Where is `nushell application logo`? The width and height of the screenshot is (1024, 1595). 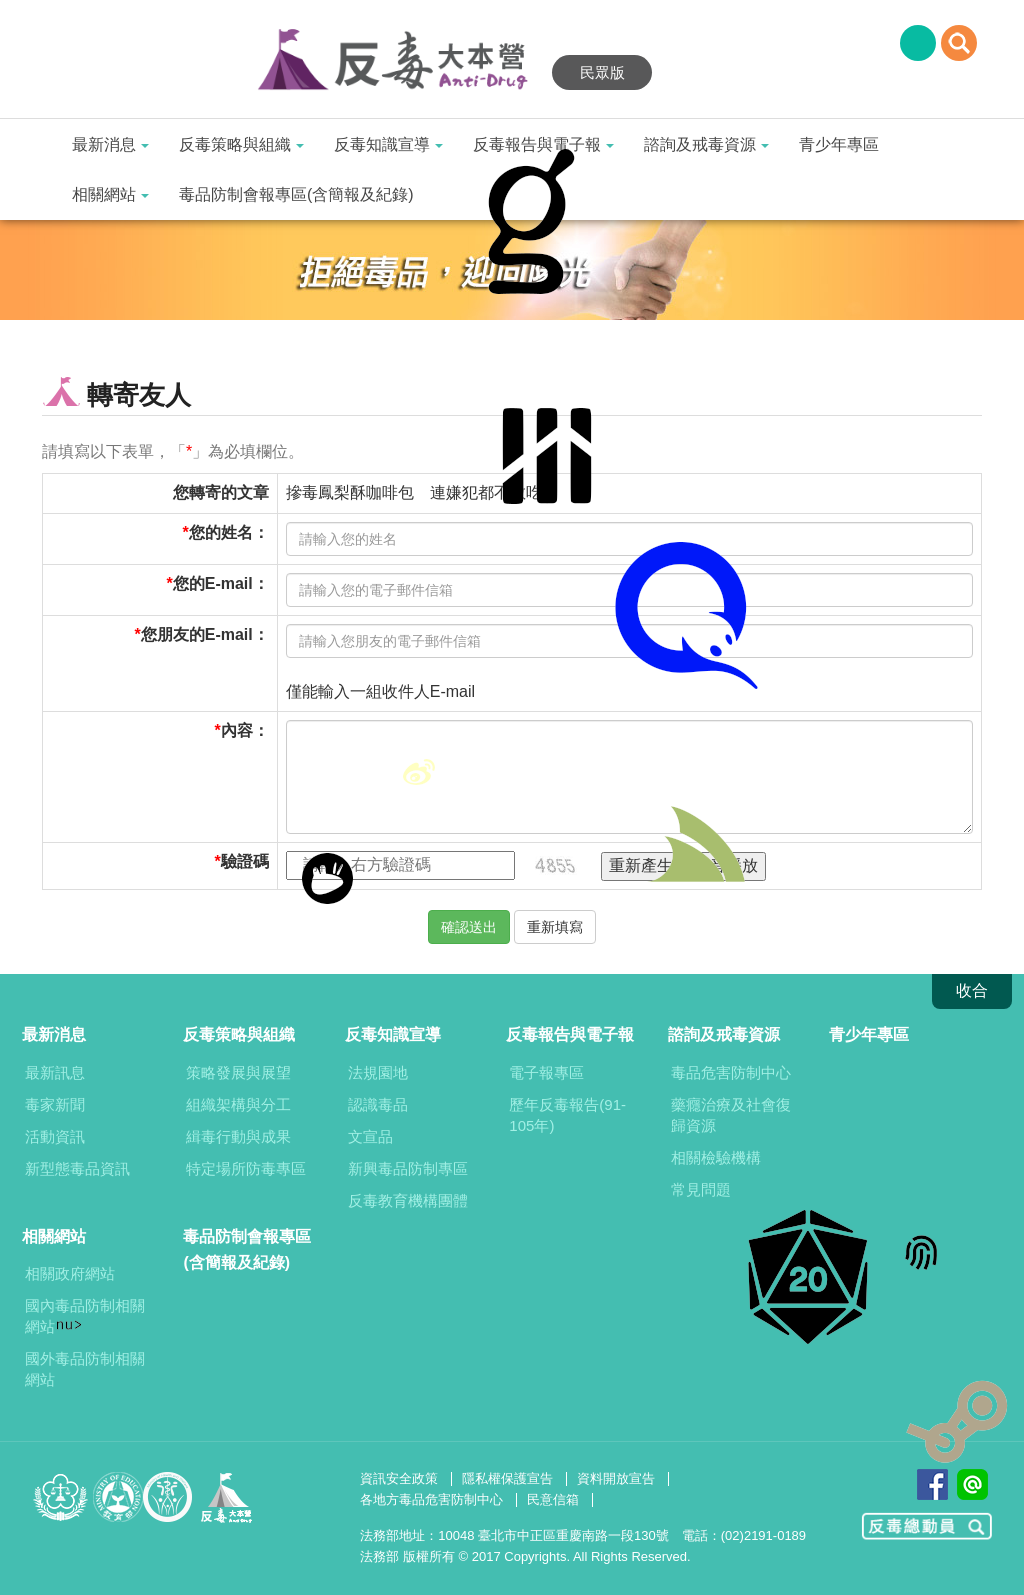 nushell application logo is located at coordinates (69, 1325).